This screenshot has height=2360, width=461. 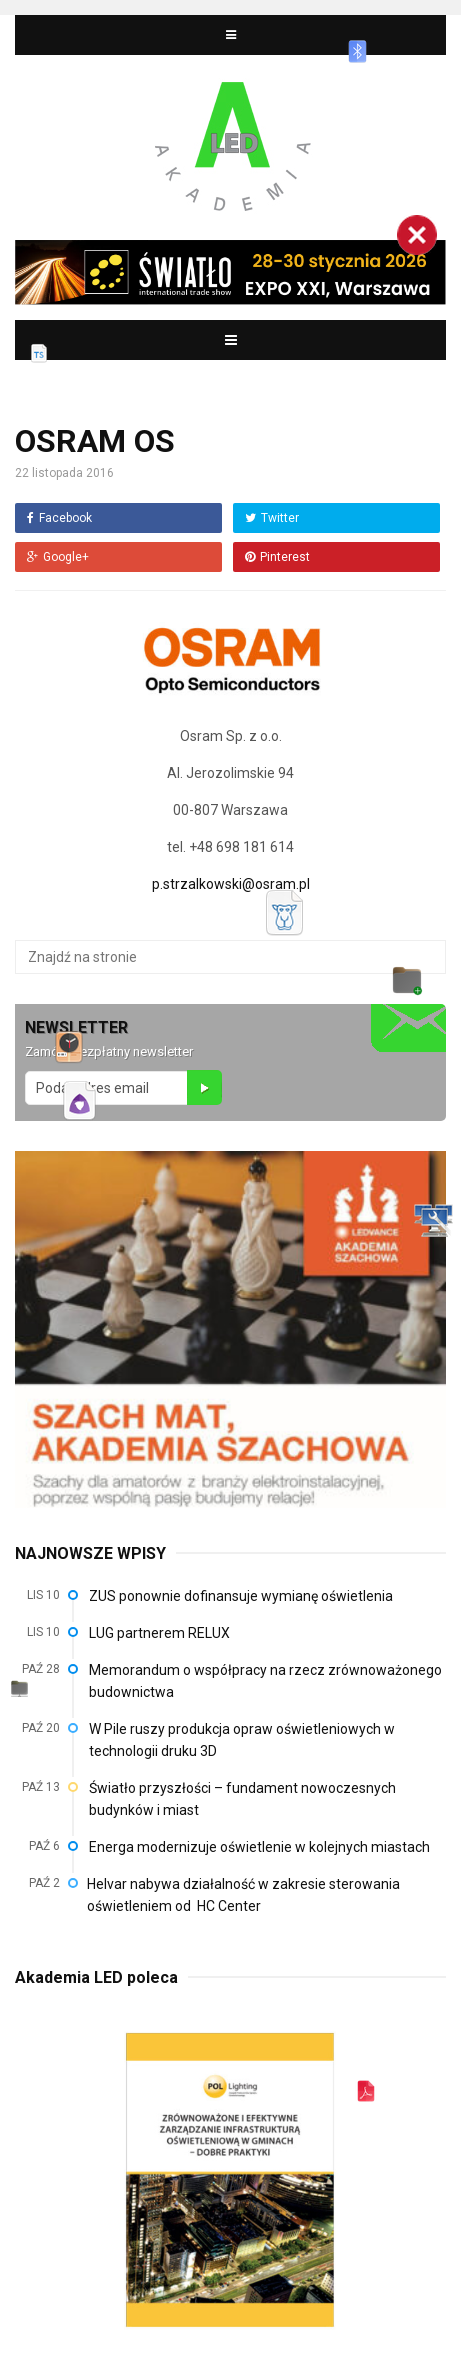 What do you see at coordinates (69, 1047) in the screenshot?
I see `indicates package manager is waiting or queued` at bounding box center [69, 1047].